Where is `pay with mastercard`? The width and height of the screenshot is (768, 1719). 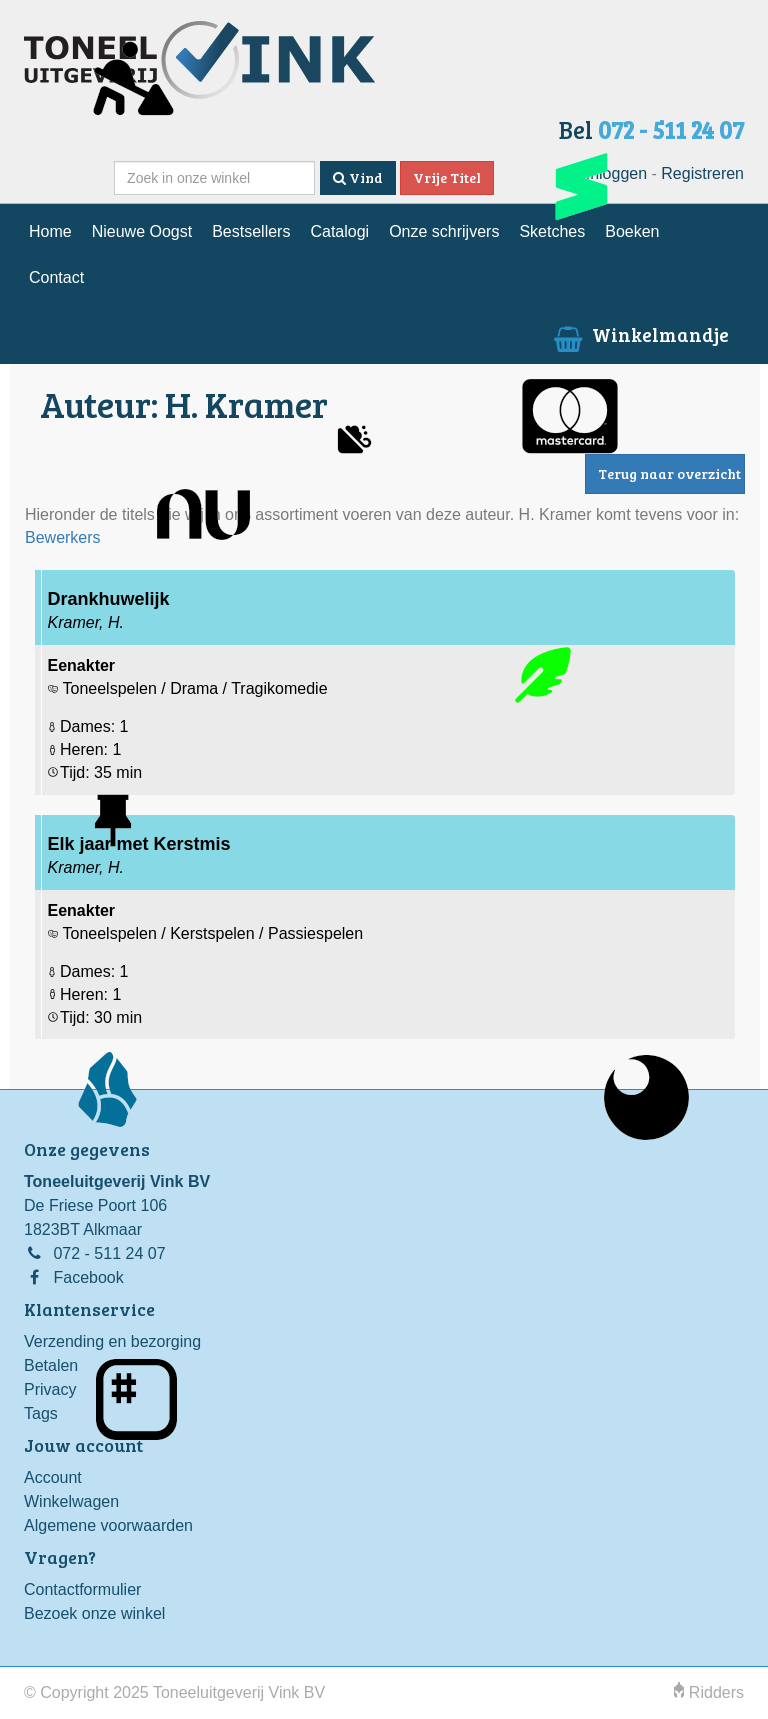 pay with mastercard is located at coordinates (570, 416).